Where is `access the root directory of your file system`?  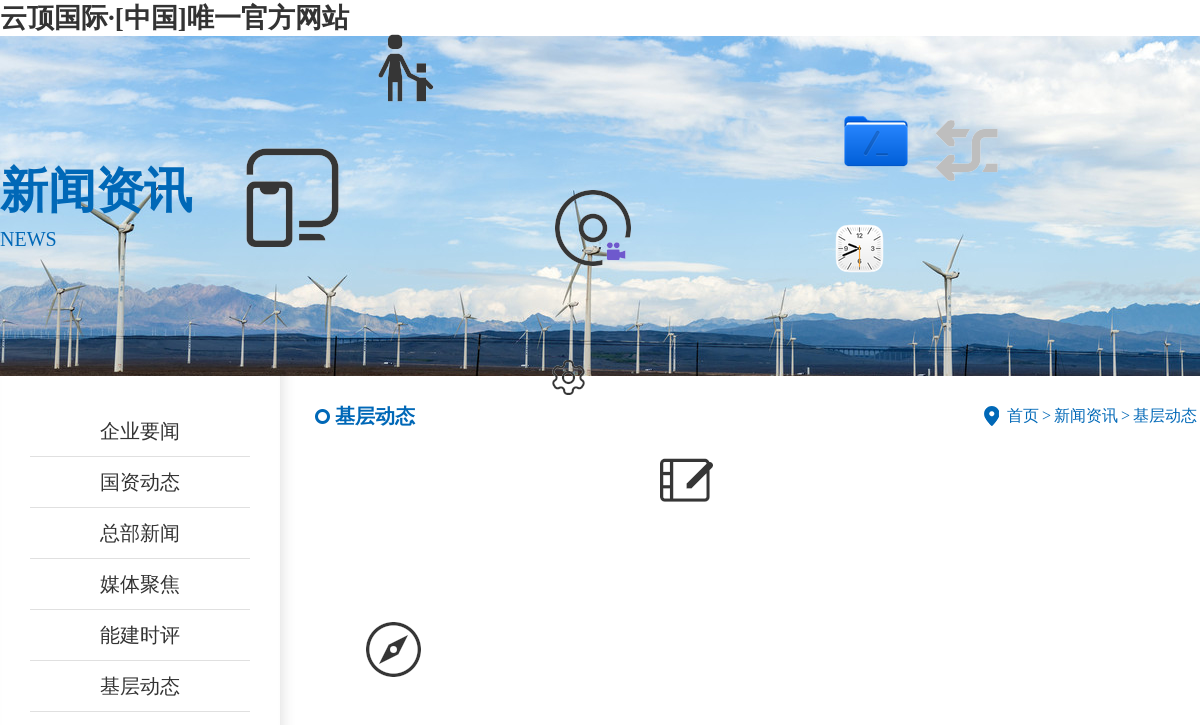
access the root directory of your file system is located at coordinates (876, 141).